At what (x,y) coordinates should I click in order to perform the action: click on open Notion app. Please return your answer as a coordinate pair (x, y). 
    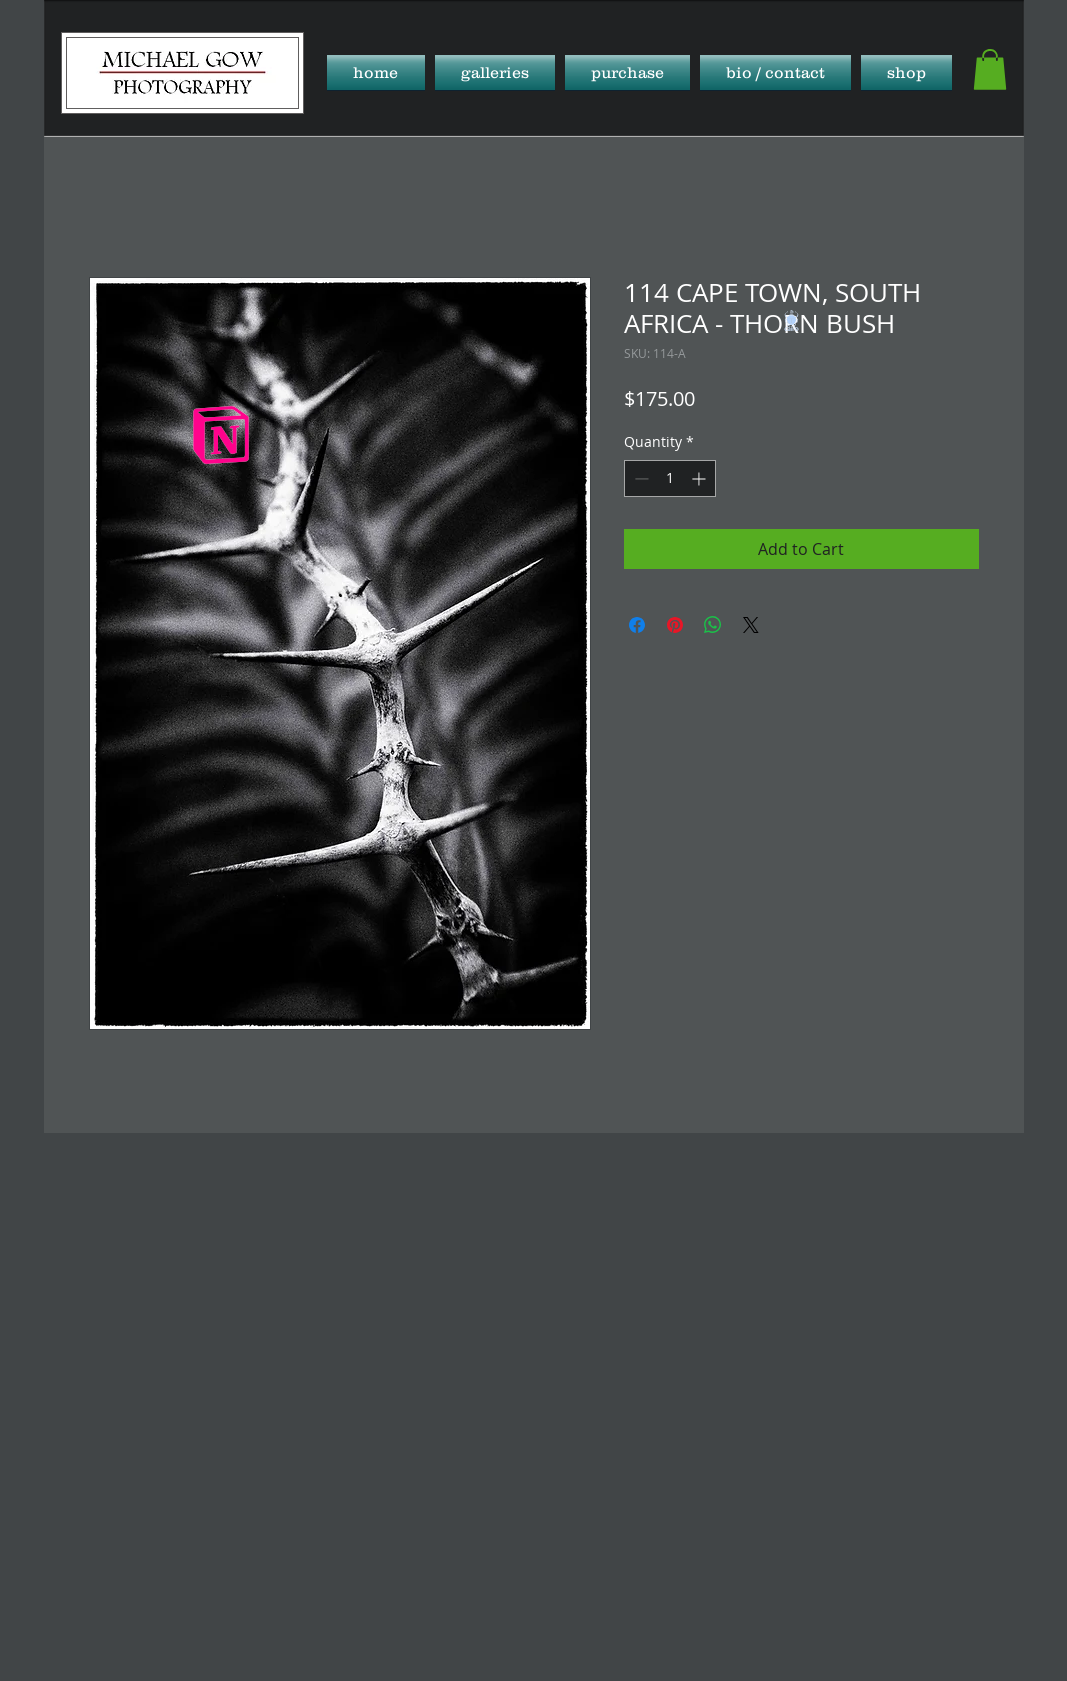
    Looking at the image, I should click on (221, 435).